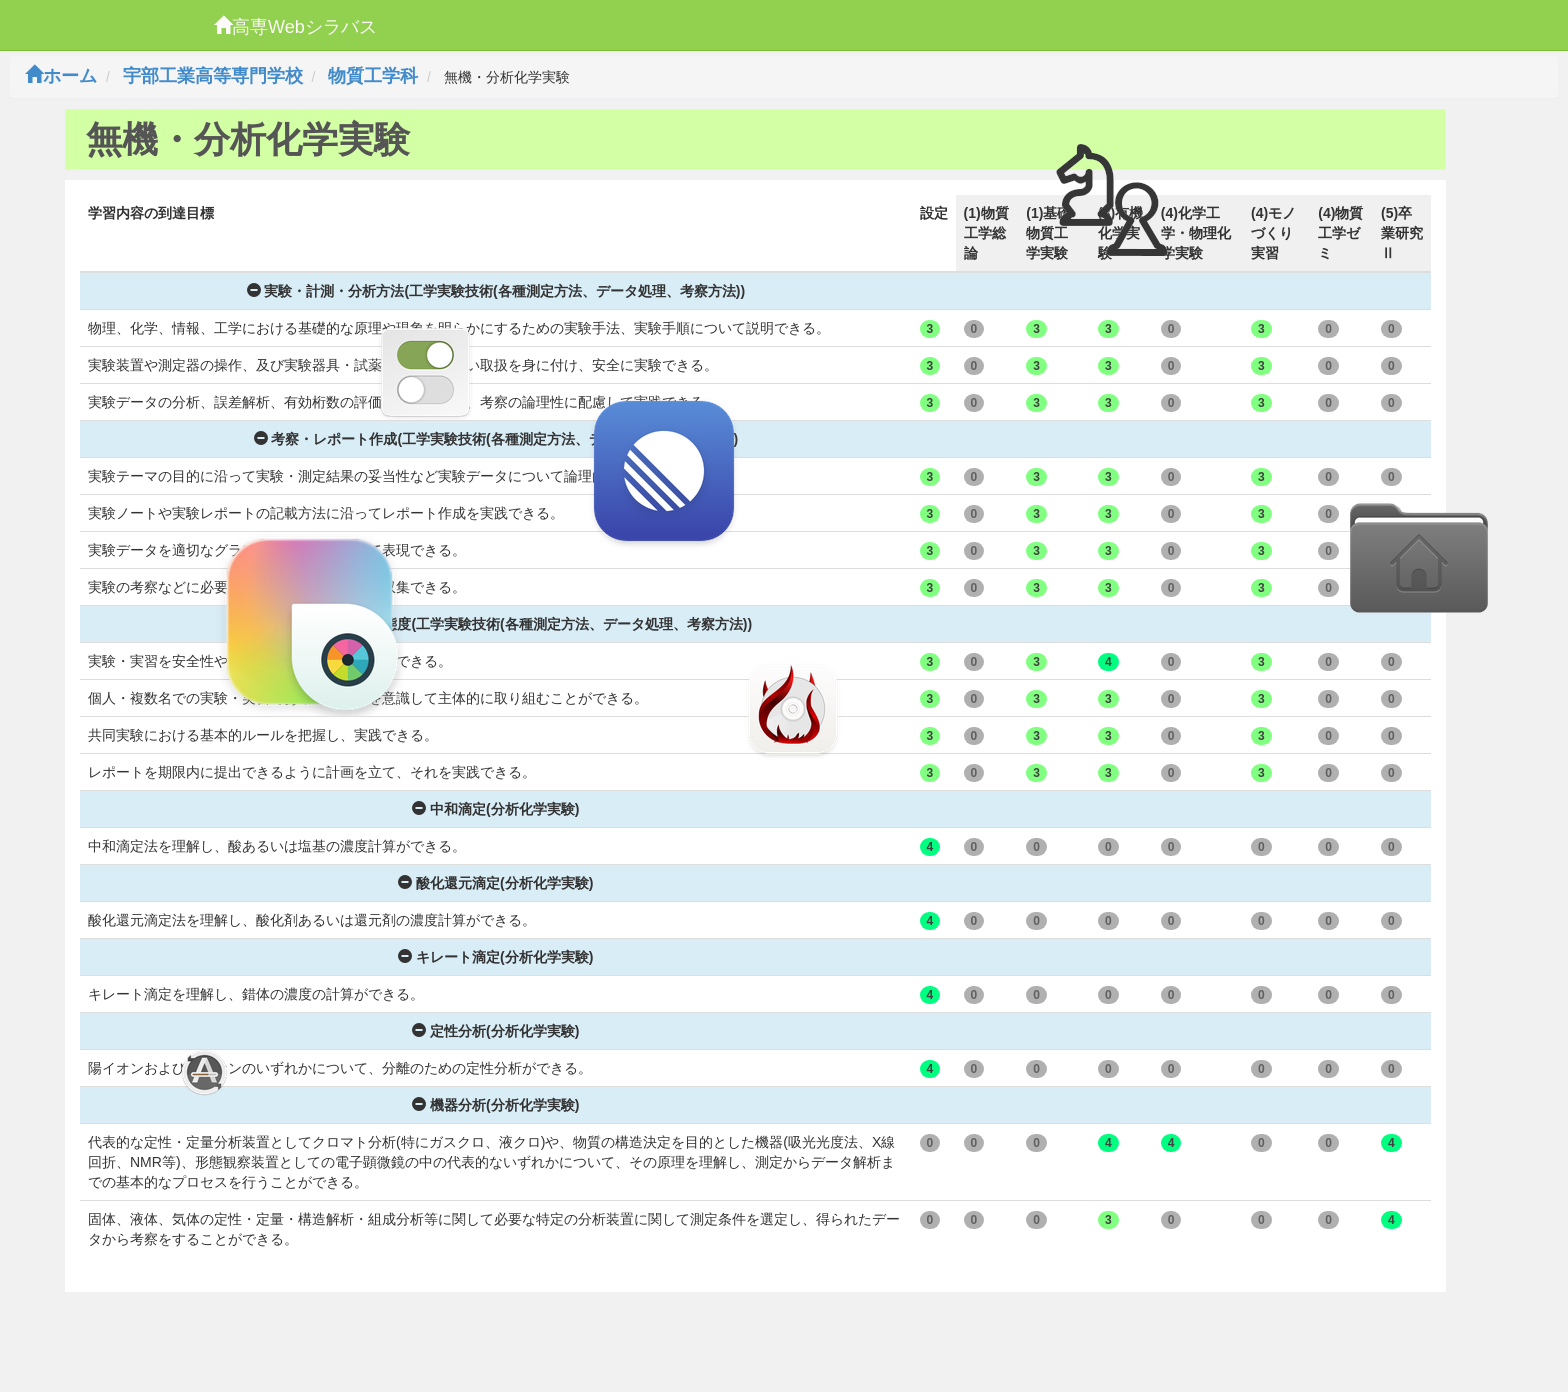 This screenshot has height=1392, width=1568. I want to click on open brasero disc burning application, so click(793, 709).